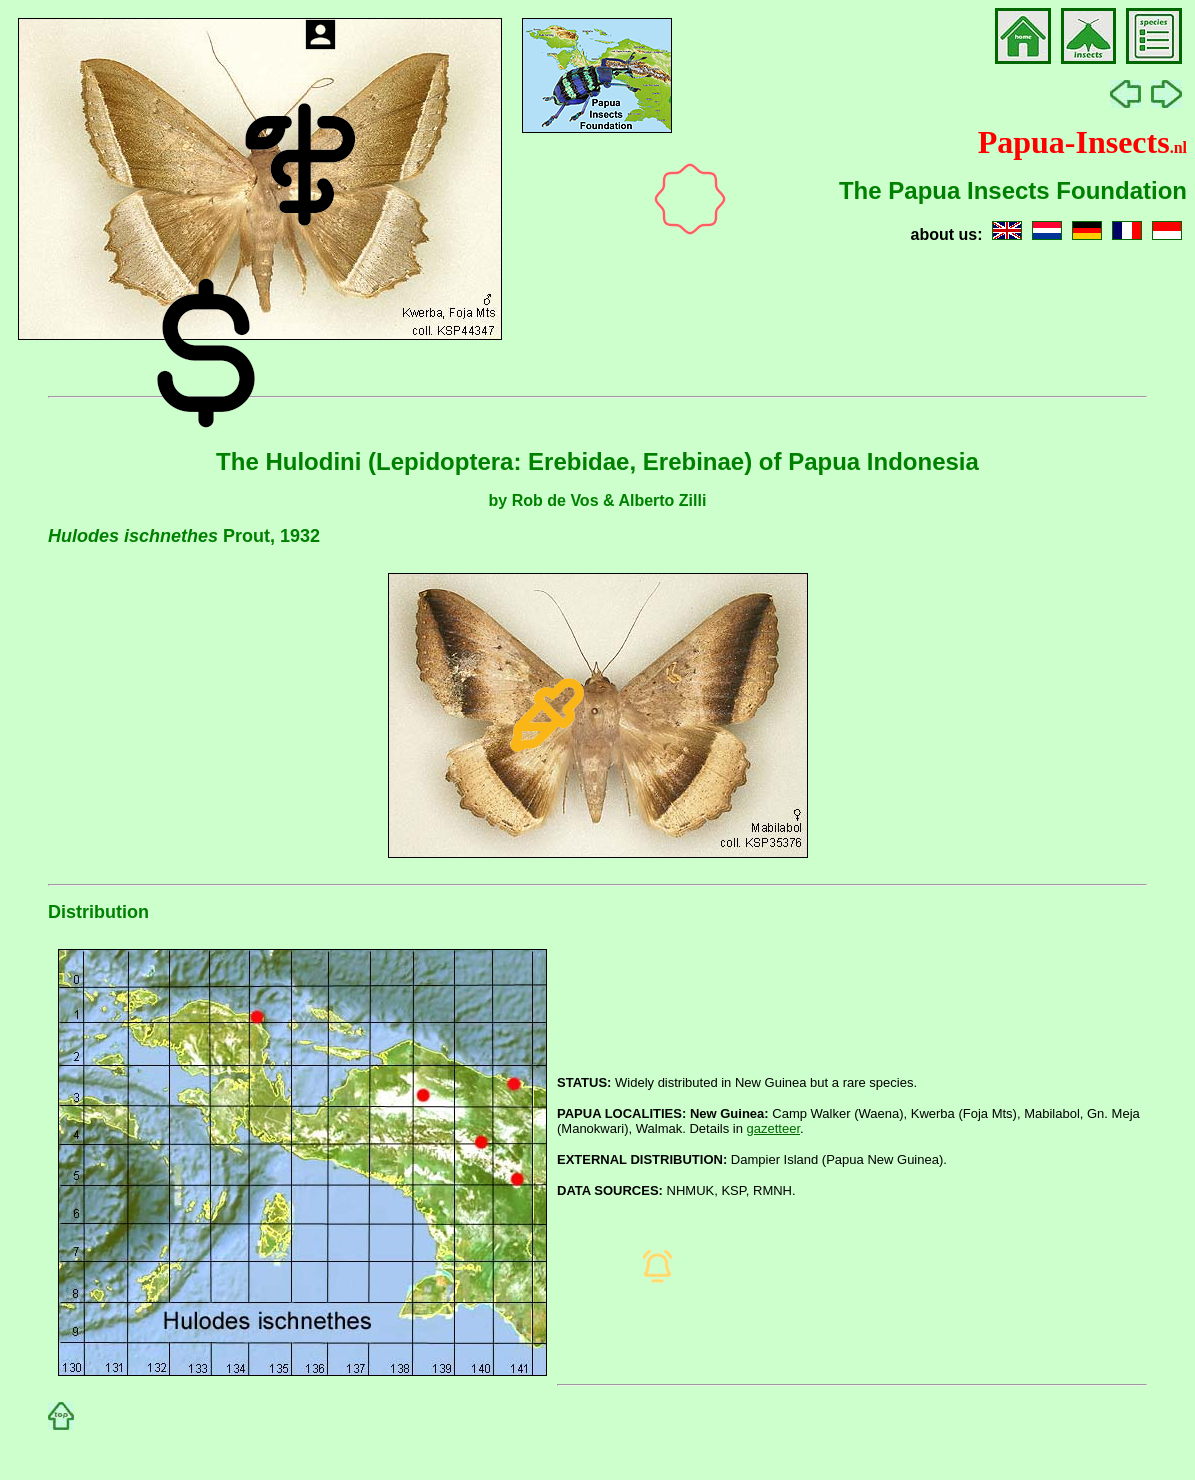  Describe the element at coordinates (690, 199) in the screenshot. I see `indicates a badge or certification status` at that location.